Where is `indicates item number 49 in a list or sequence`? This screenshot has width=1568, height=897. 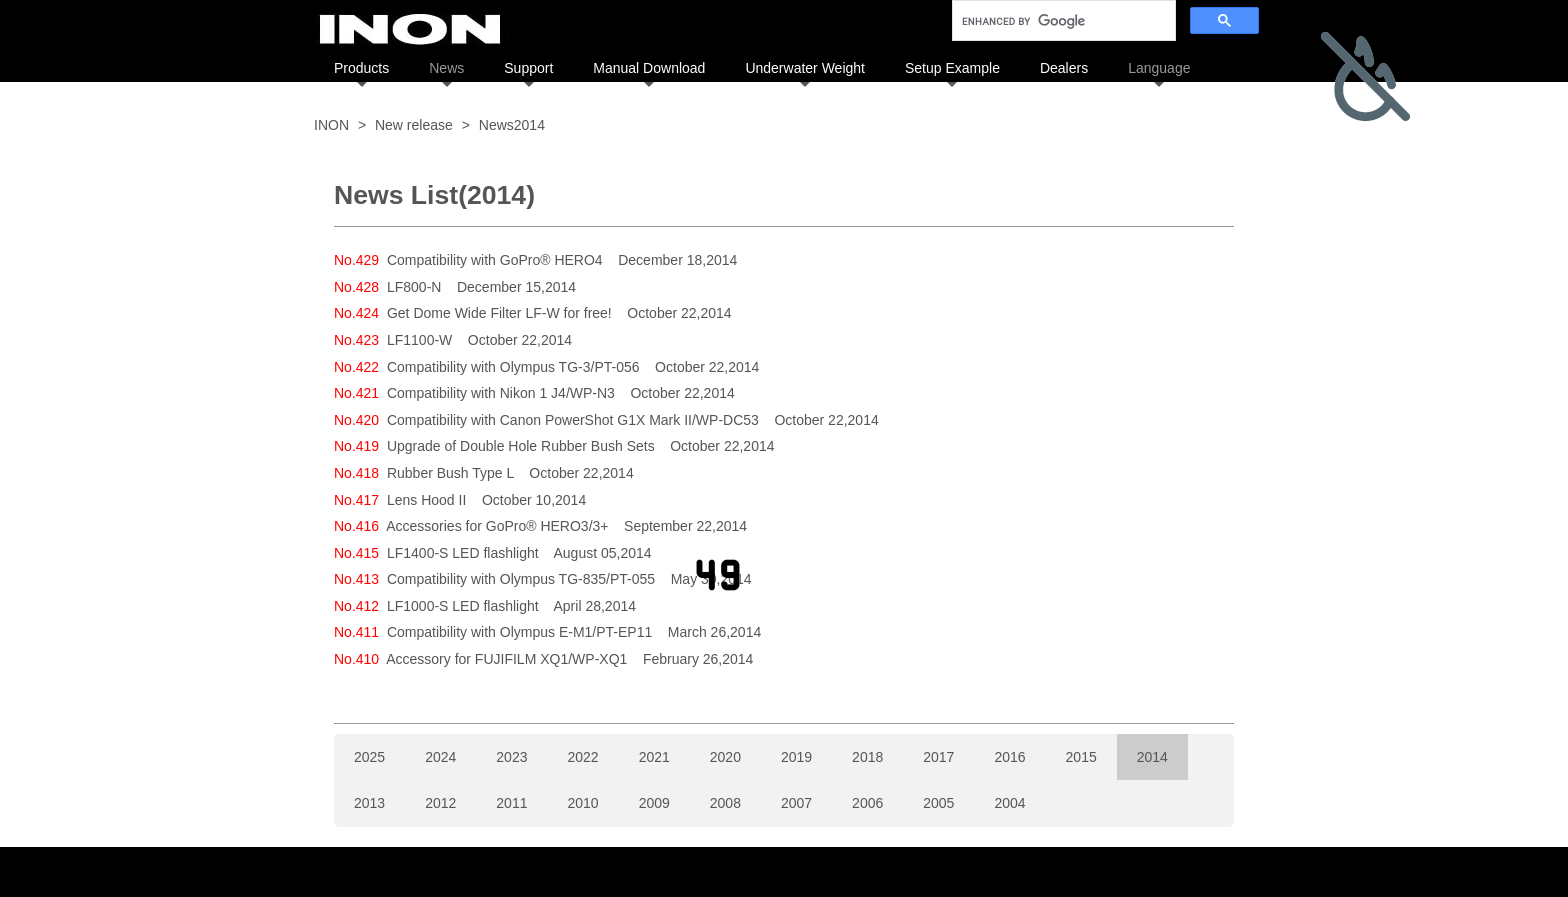
indicates item number 49 in a list or sequence is located at coordinates (718, 575).